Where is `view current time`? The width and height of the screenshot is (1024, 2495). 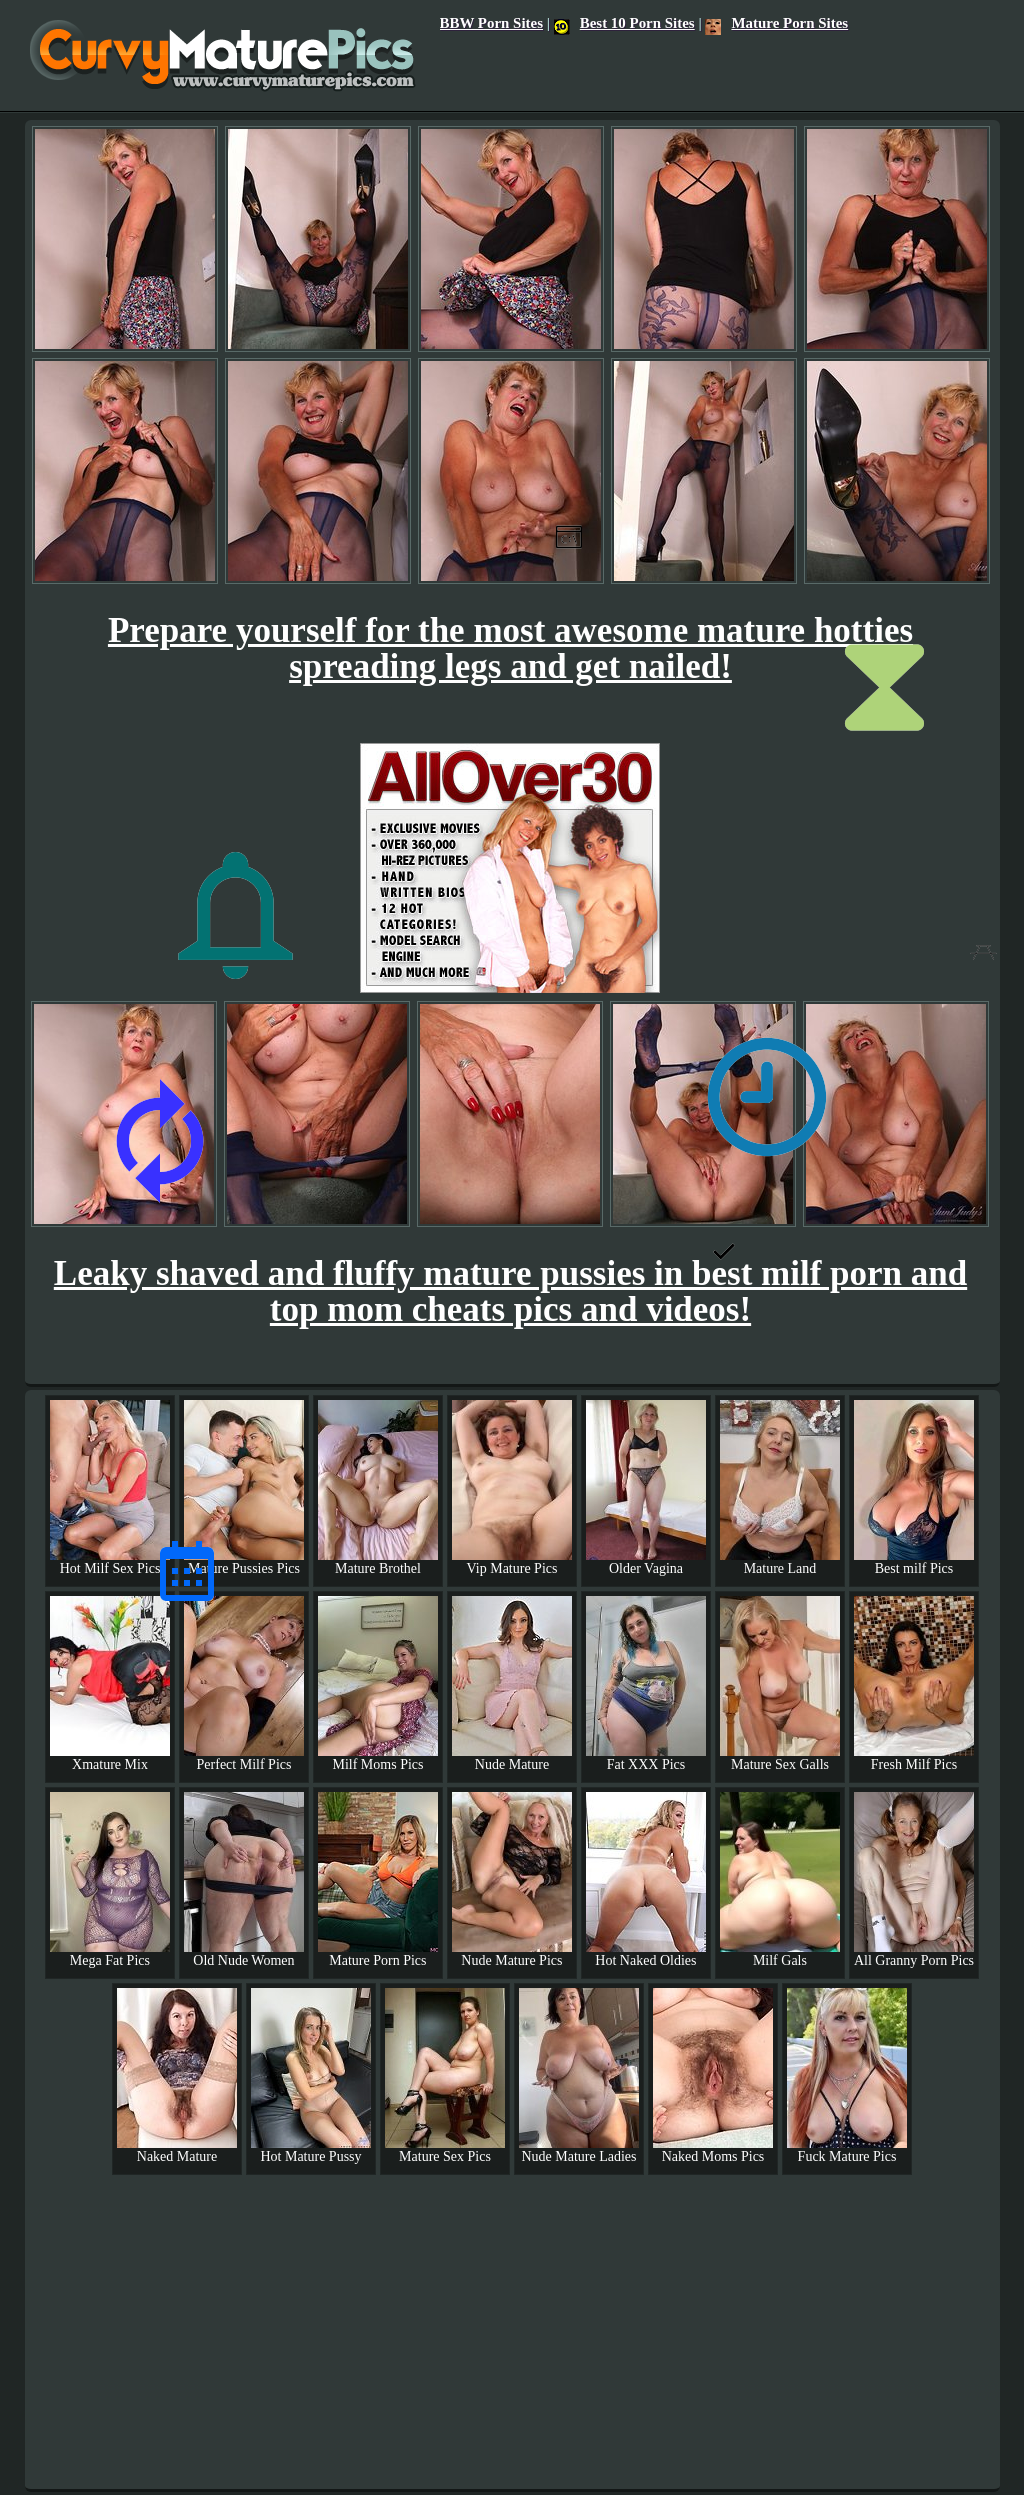
view current time is located at coordinates (767, 1097).